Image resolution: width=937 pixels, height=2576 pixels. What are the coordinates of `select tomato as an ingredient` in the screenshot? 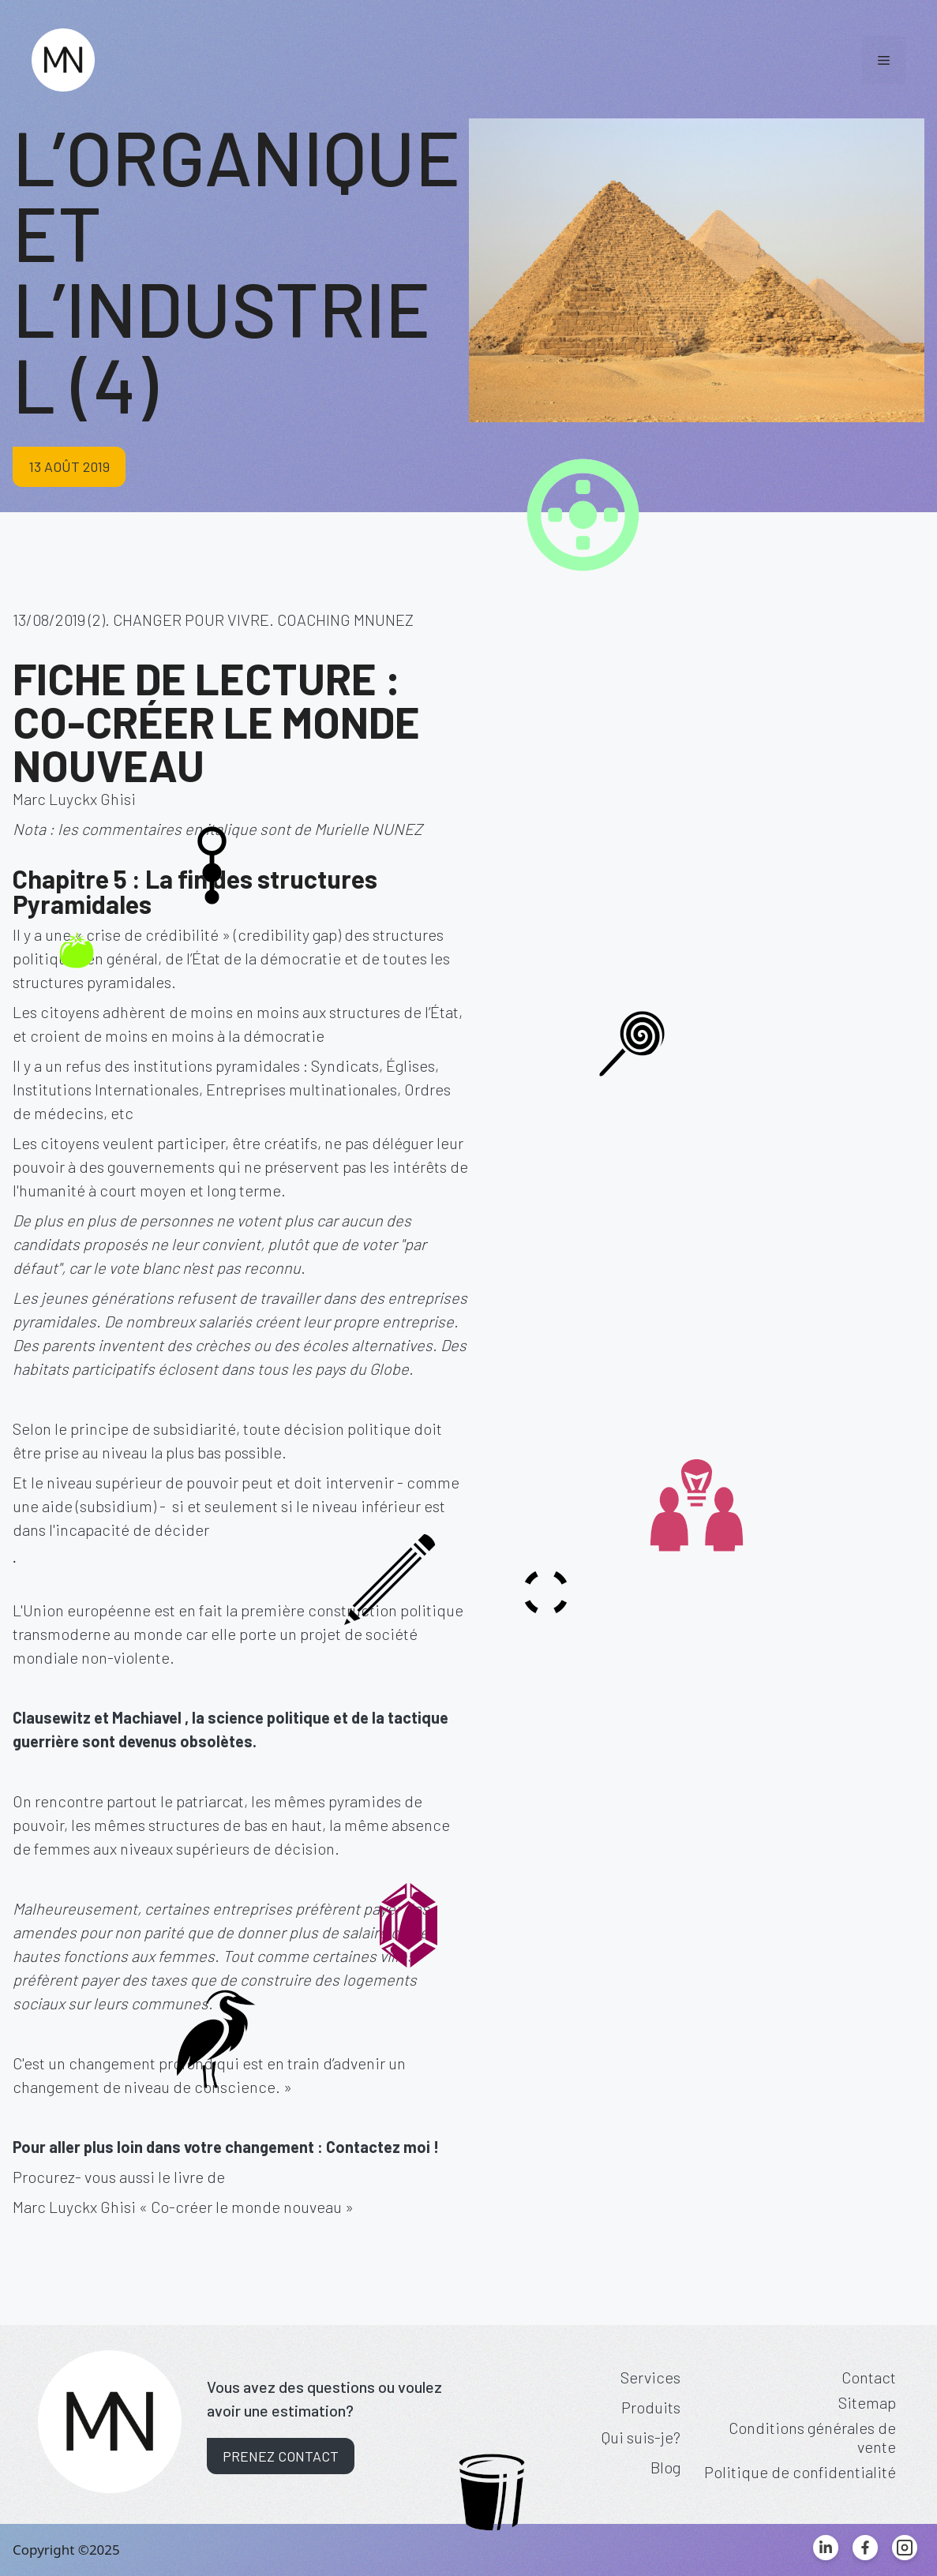 It's located at (77, 950).